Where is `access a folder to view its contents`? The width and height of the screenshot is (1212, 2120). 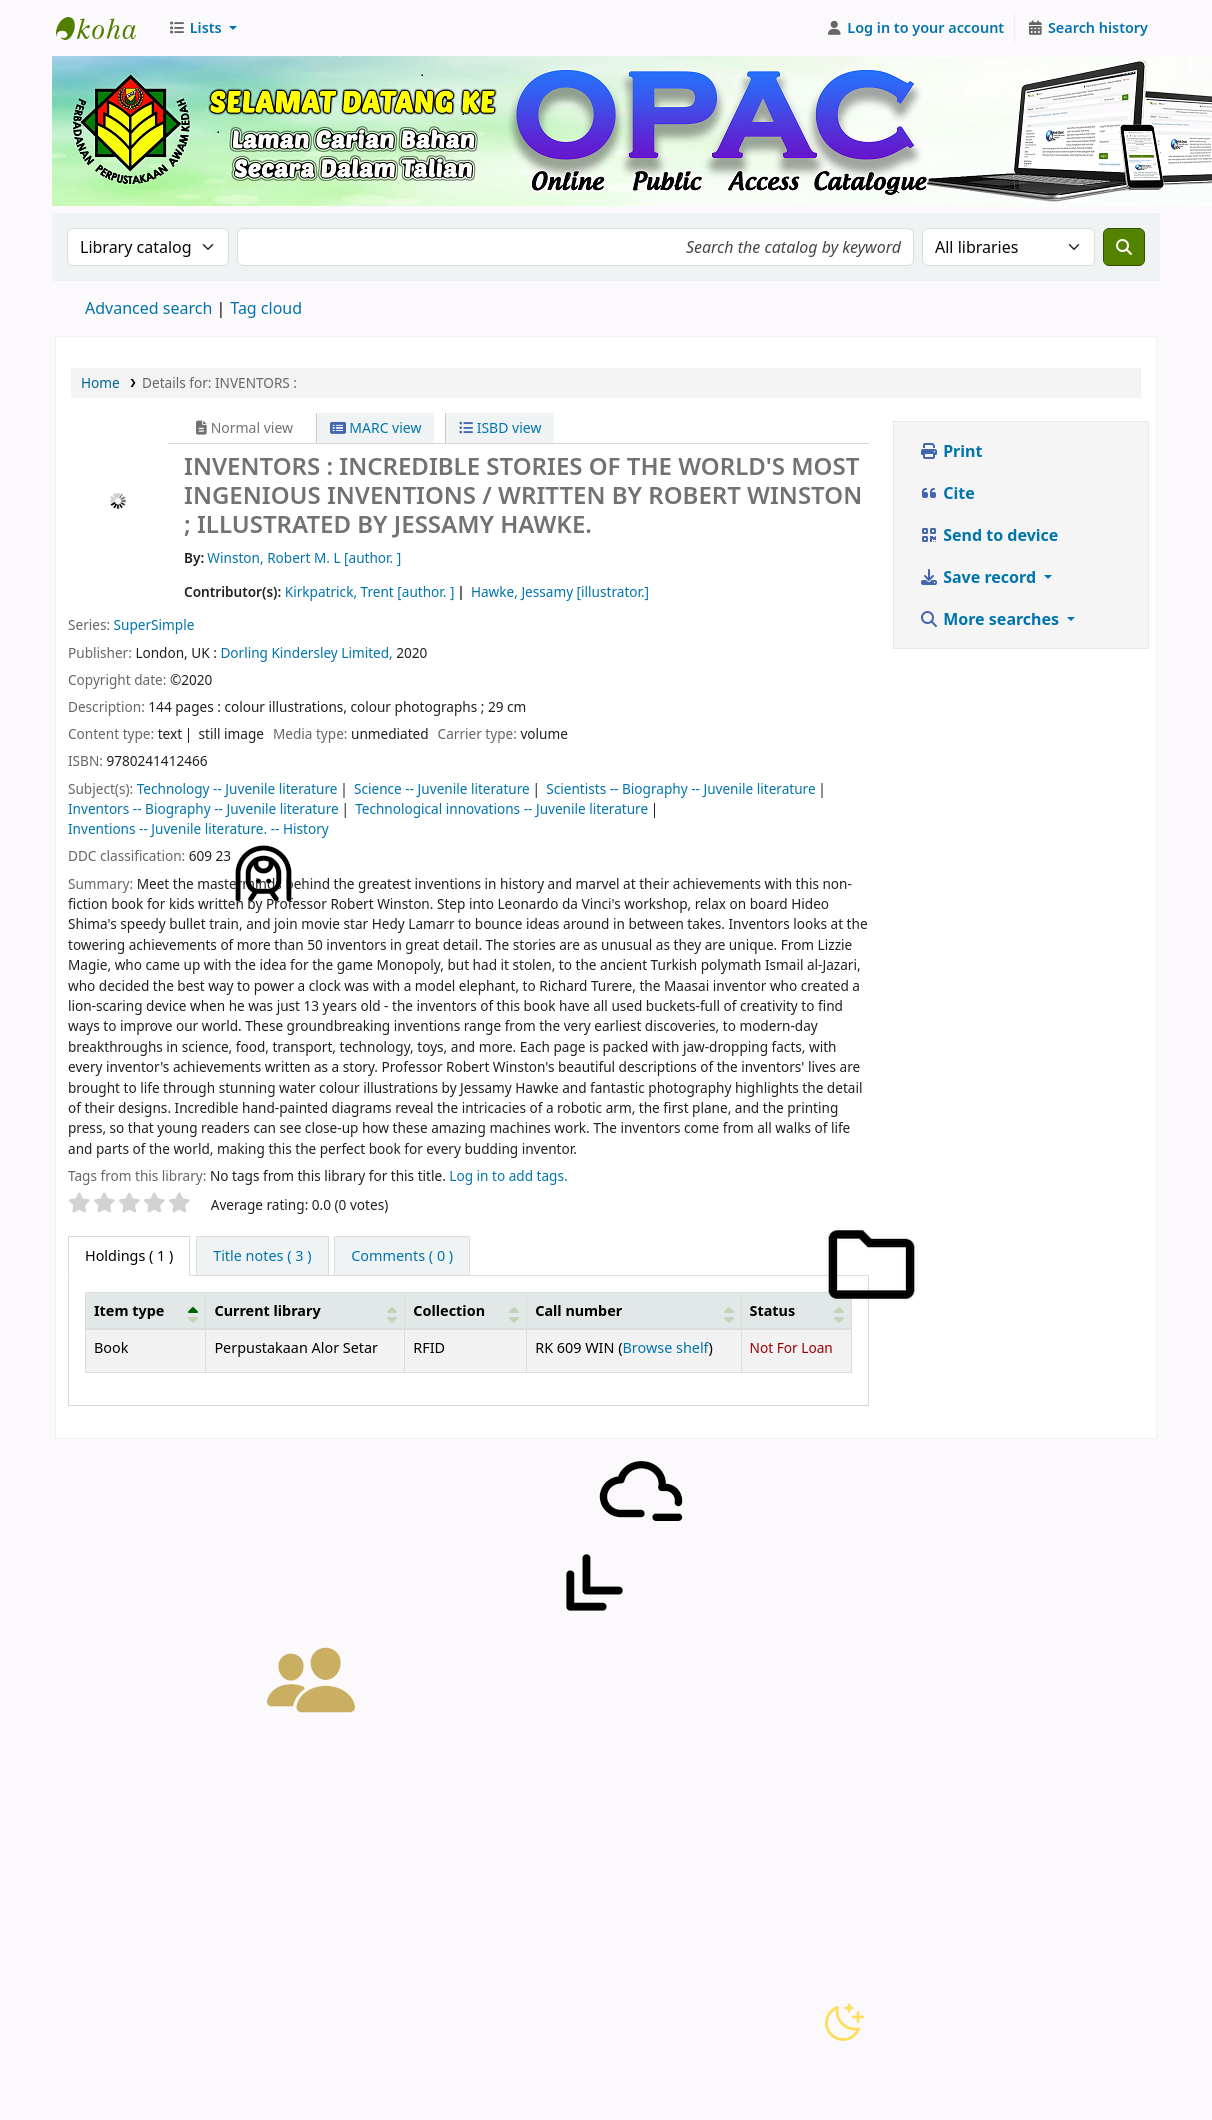 access a folder to view its contents is located at coordinates (871, 1264).